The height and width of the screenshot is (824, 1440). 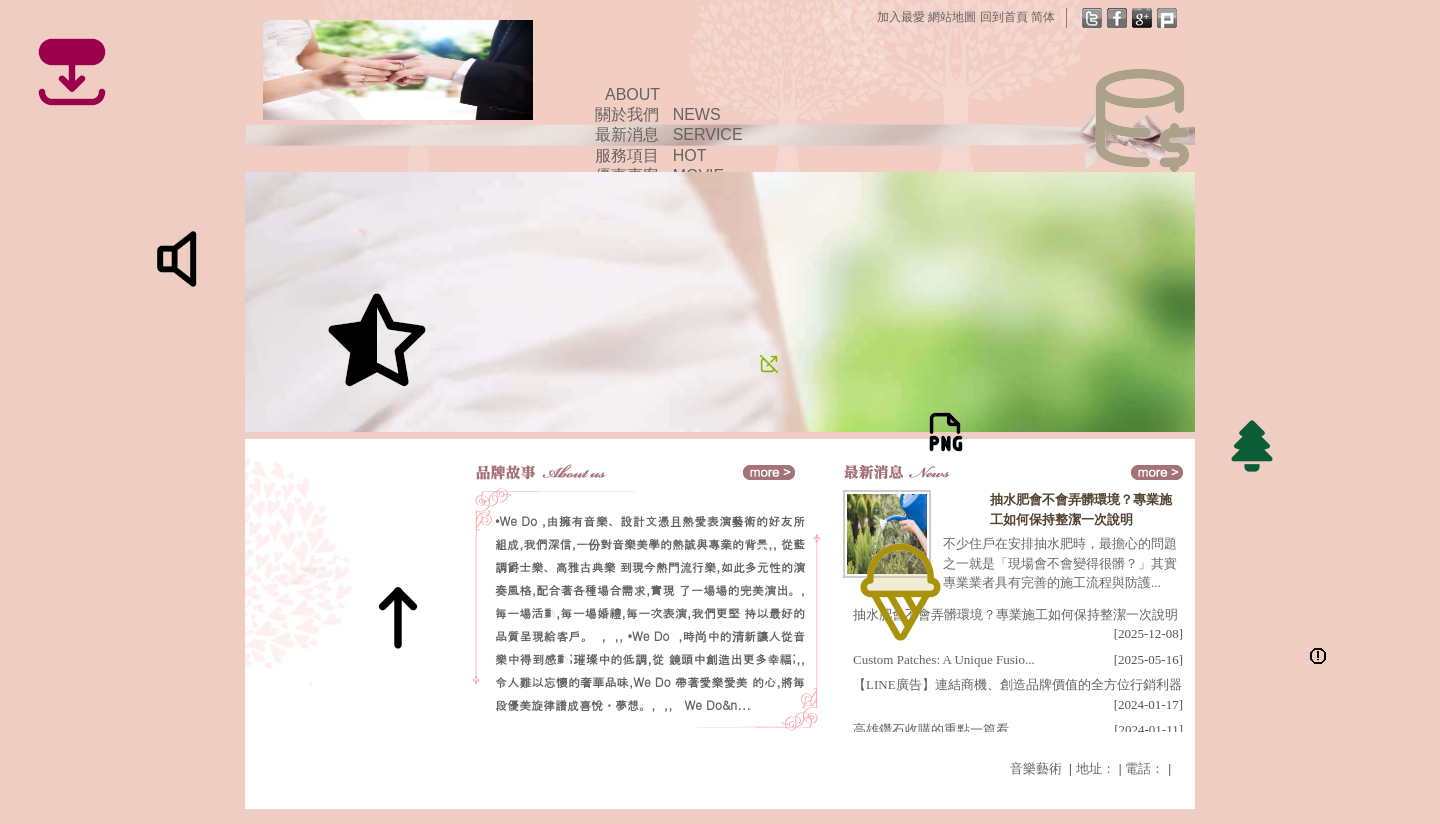 What do you see at coordinates (1140, 118) in the screenshot?
I see `view database pricing or costs` at bounding box center [1140, 118].